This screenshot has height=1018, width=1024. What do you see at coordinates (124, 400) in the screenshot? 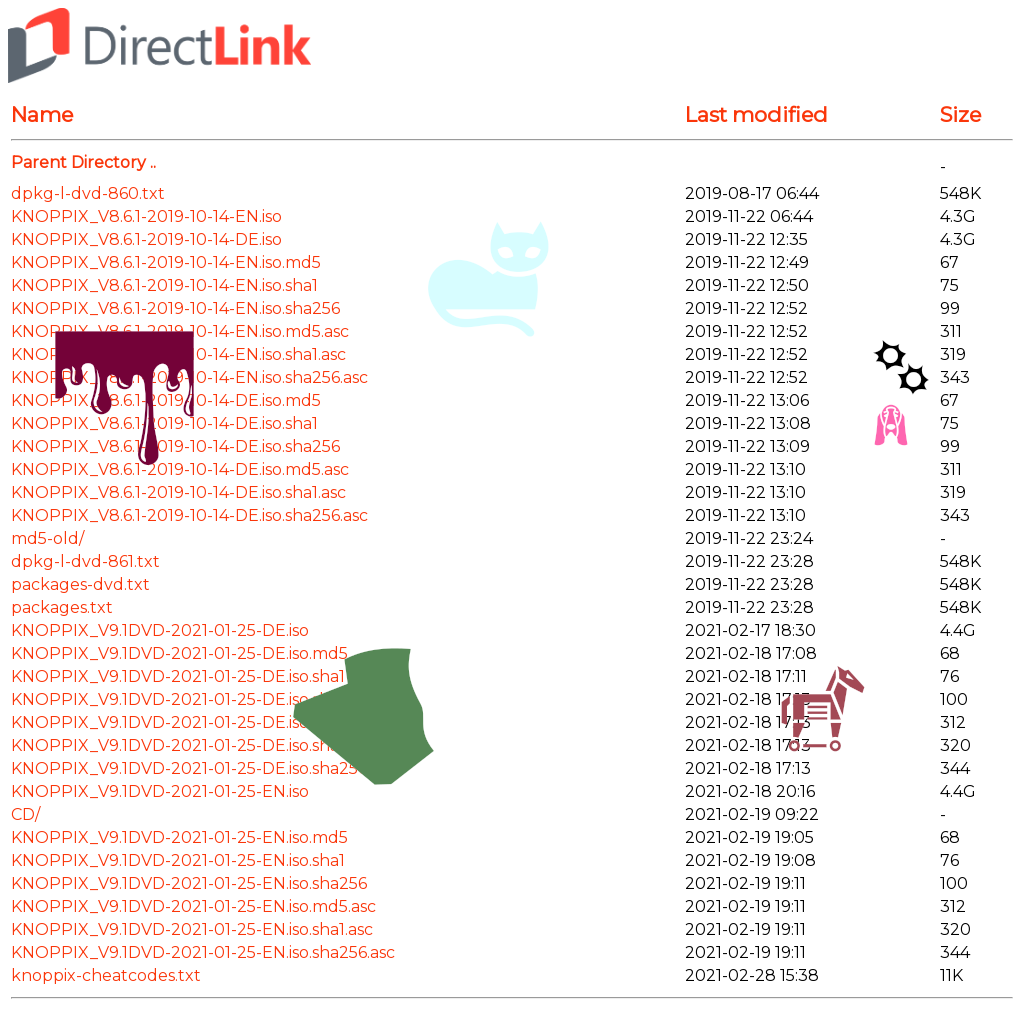
I see `indicates blood or gore content warning` at bounding box center [124, 400].